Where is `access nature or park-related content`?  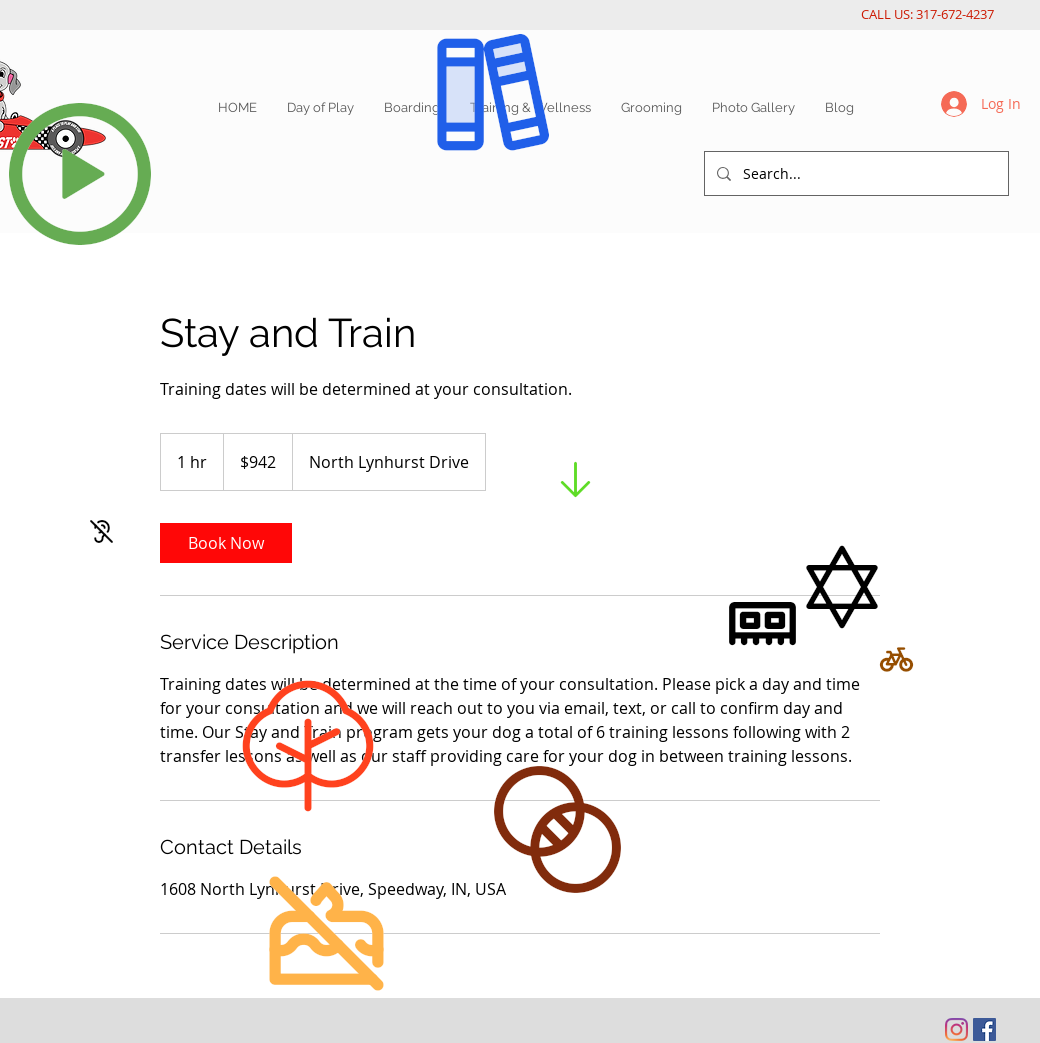 access nature or park-related content is located at coordinates (308, 746).